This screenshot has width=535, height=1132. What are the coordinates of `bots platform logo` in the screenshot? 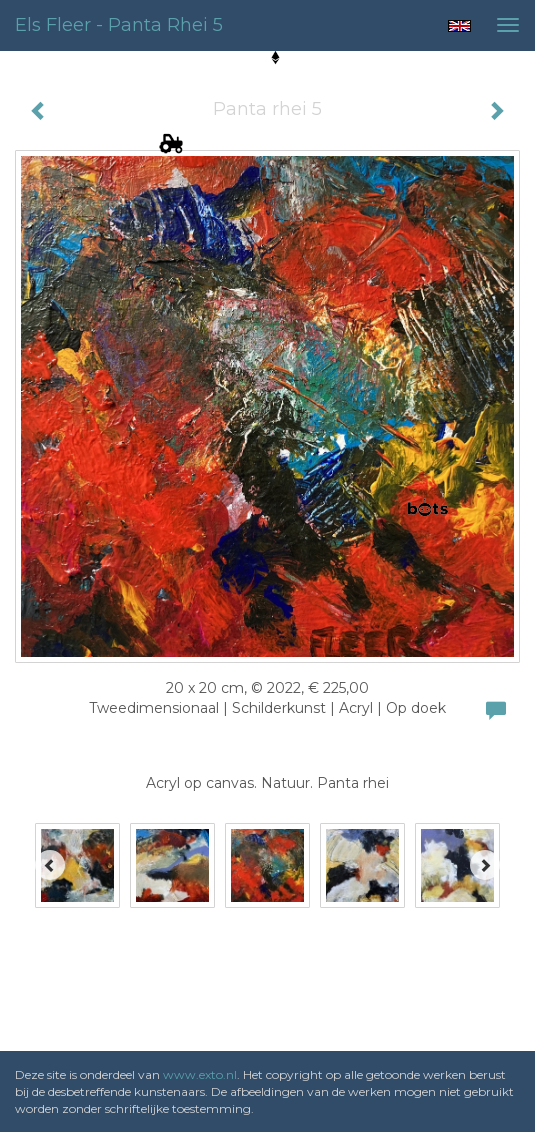 It's located at (428, 509).